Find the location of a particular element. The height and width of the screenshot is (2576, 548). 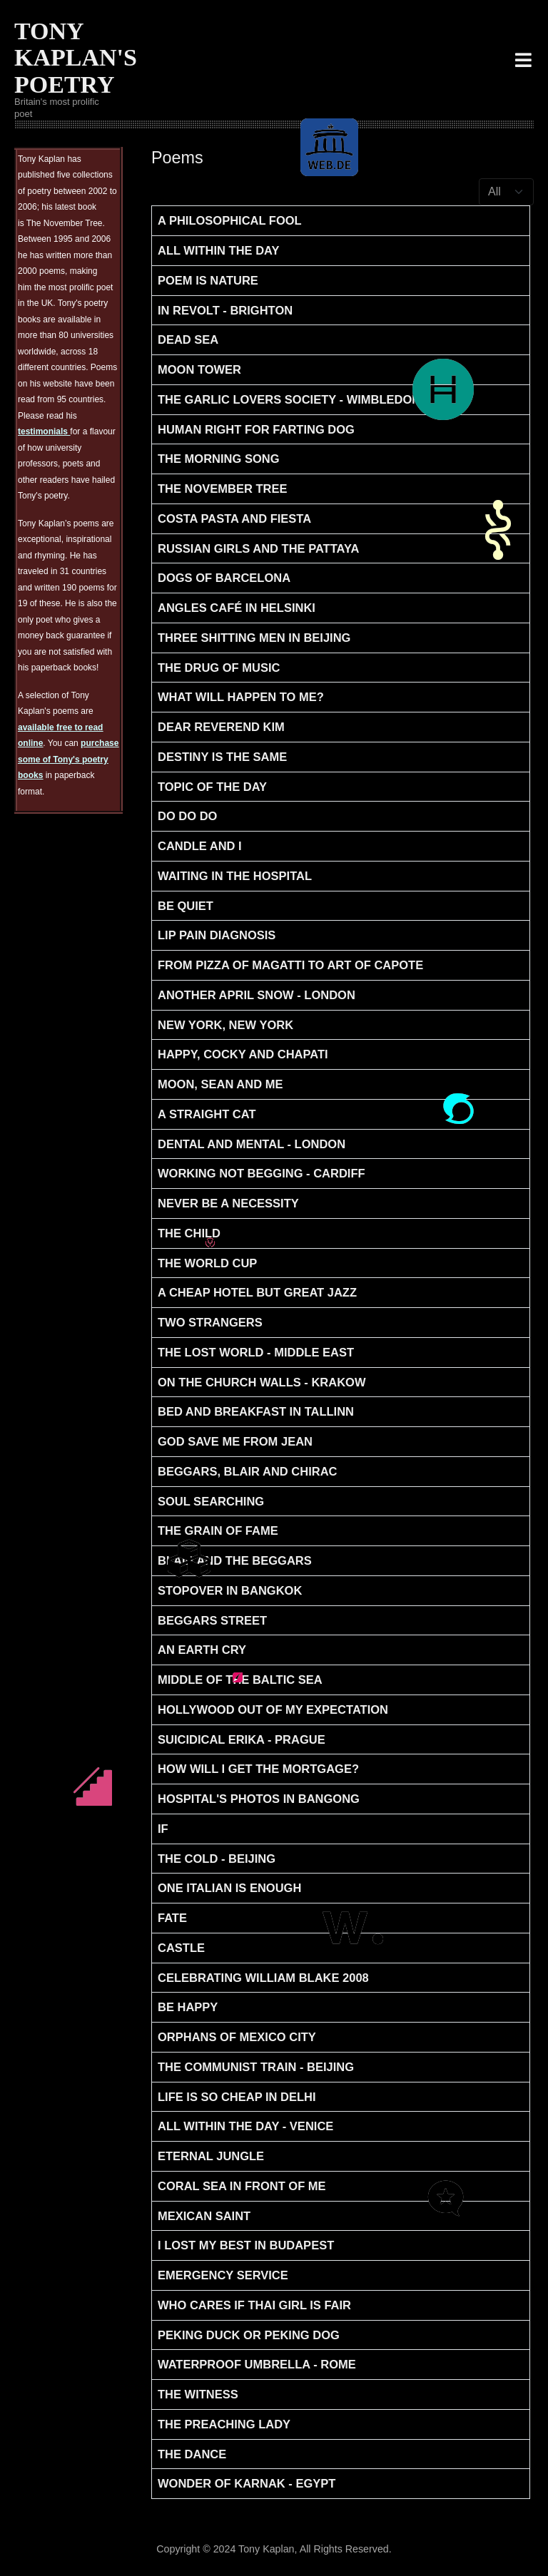

visit docs.rs documentation site is located at coordinates (189, 1558).